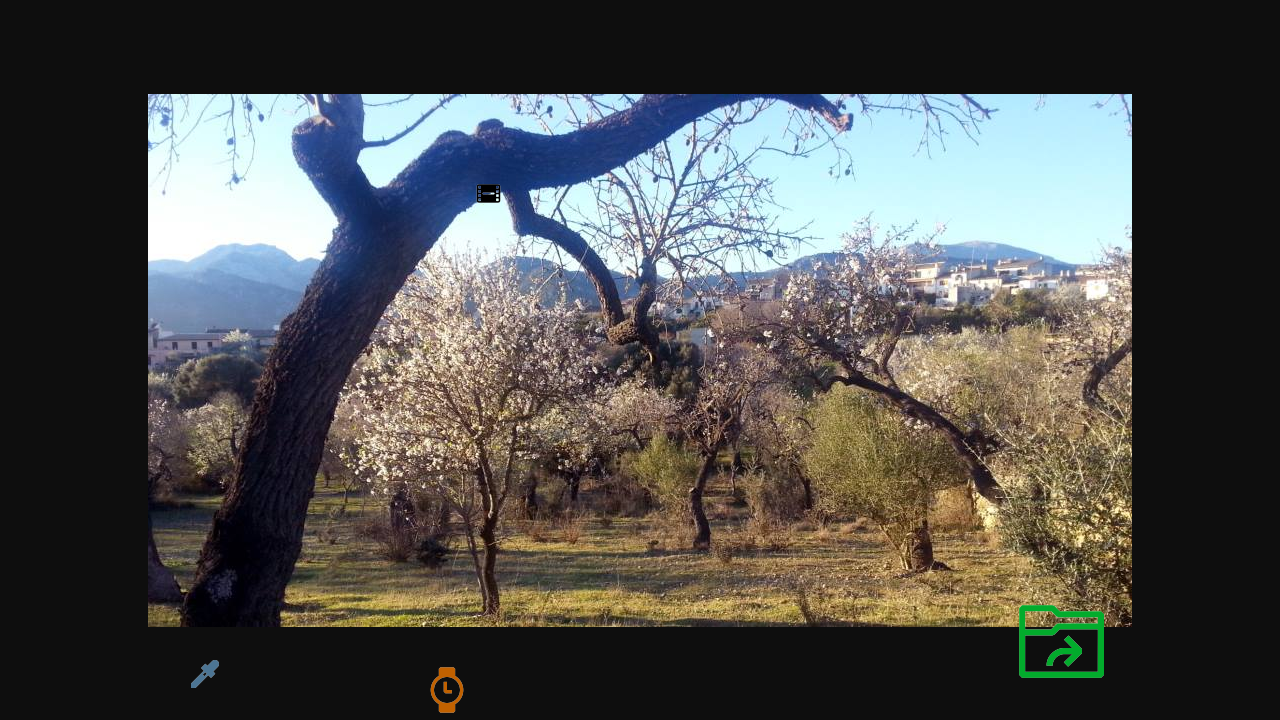 This screenshot has width=1280, height=720. What do you see at coordinates (488, 193) in the screenshot?
I see `access video or movie content` at bounding box center [488, 193].